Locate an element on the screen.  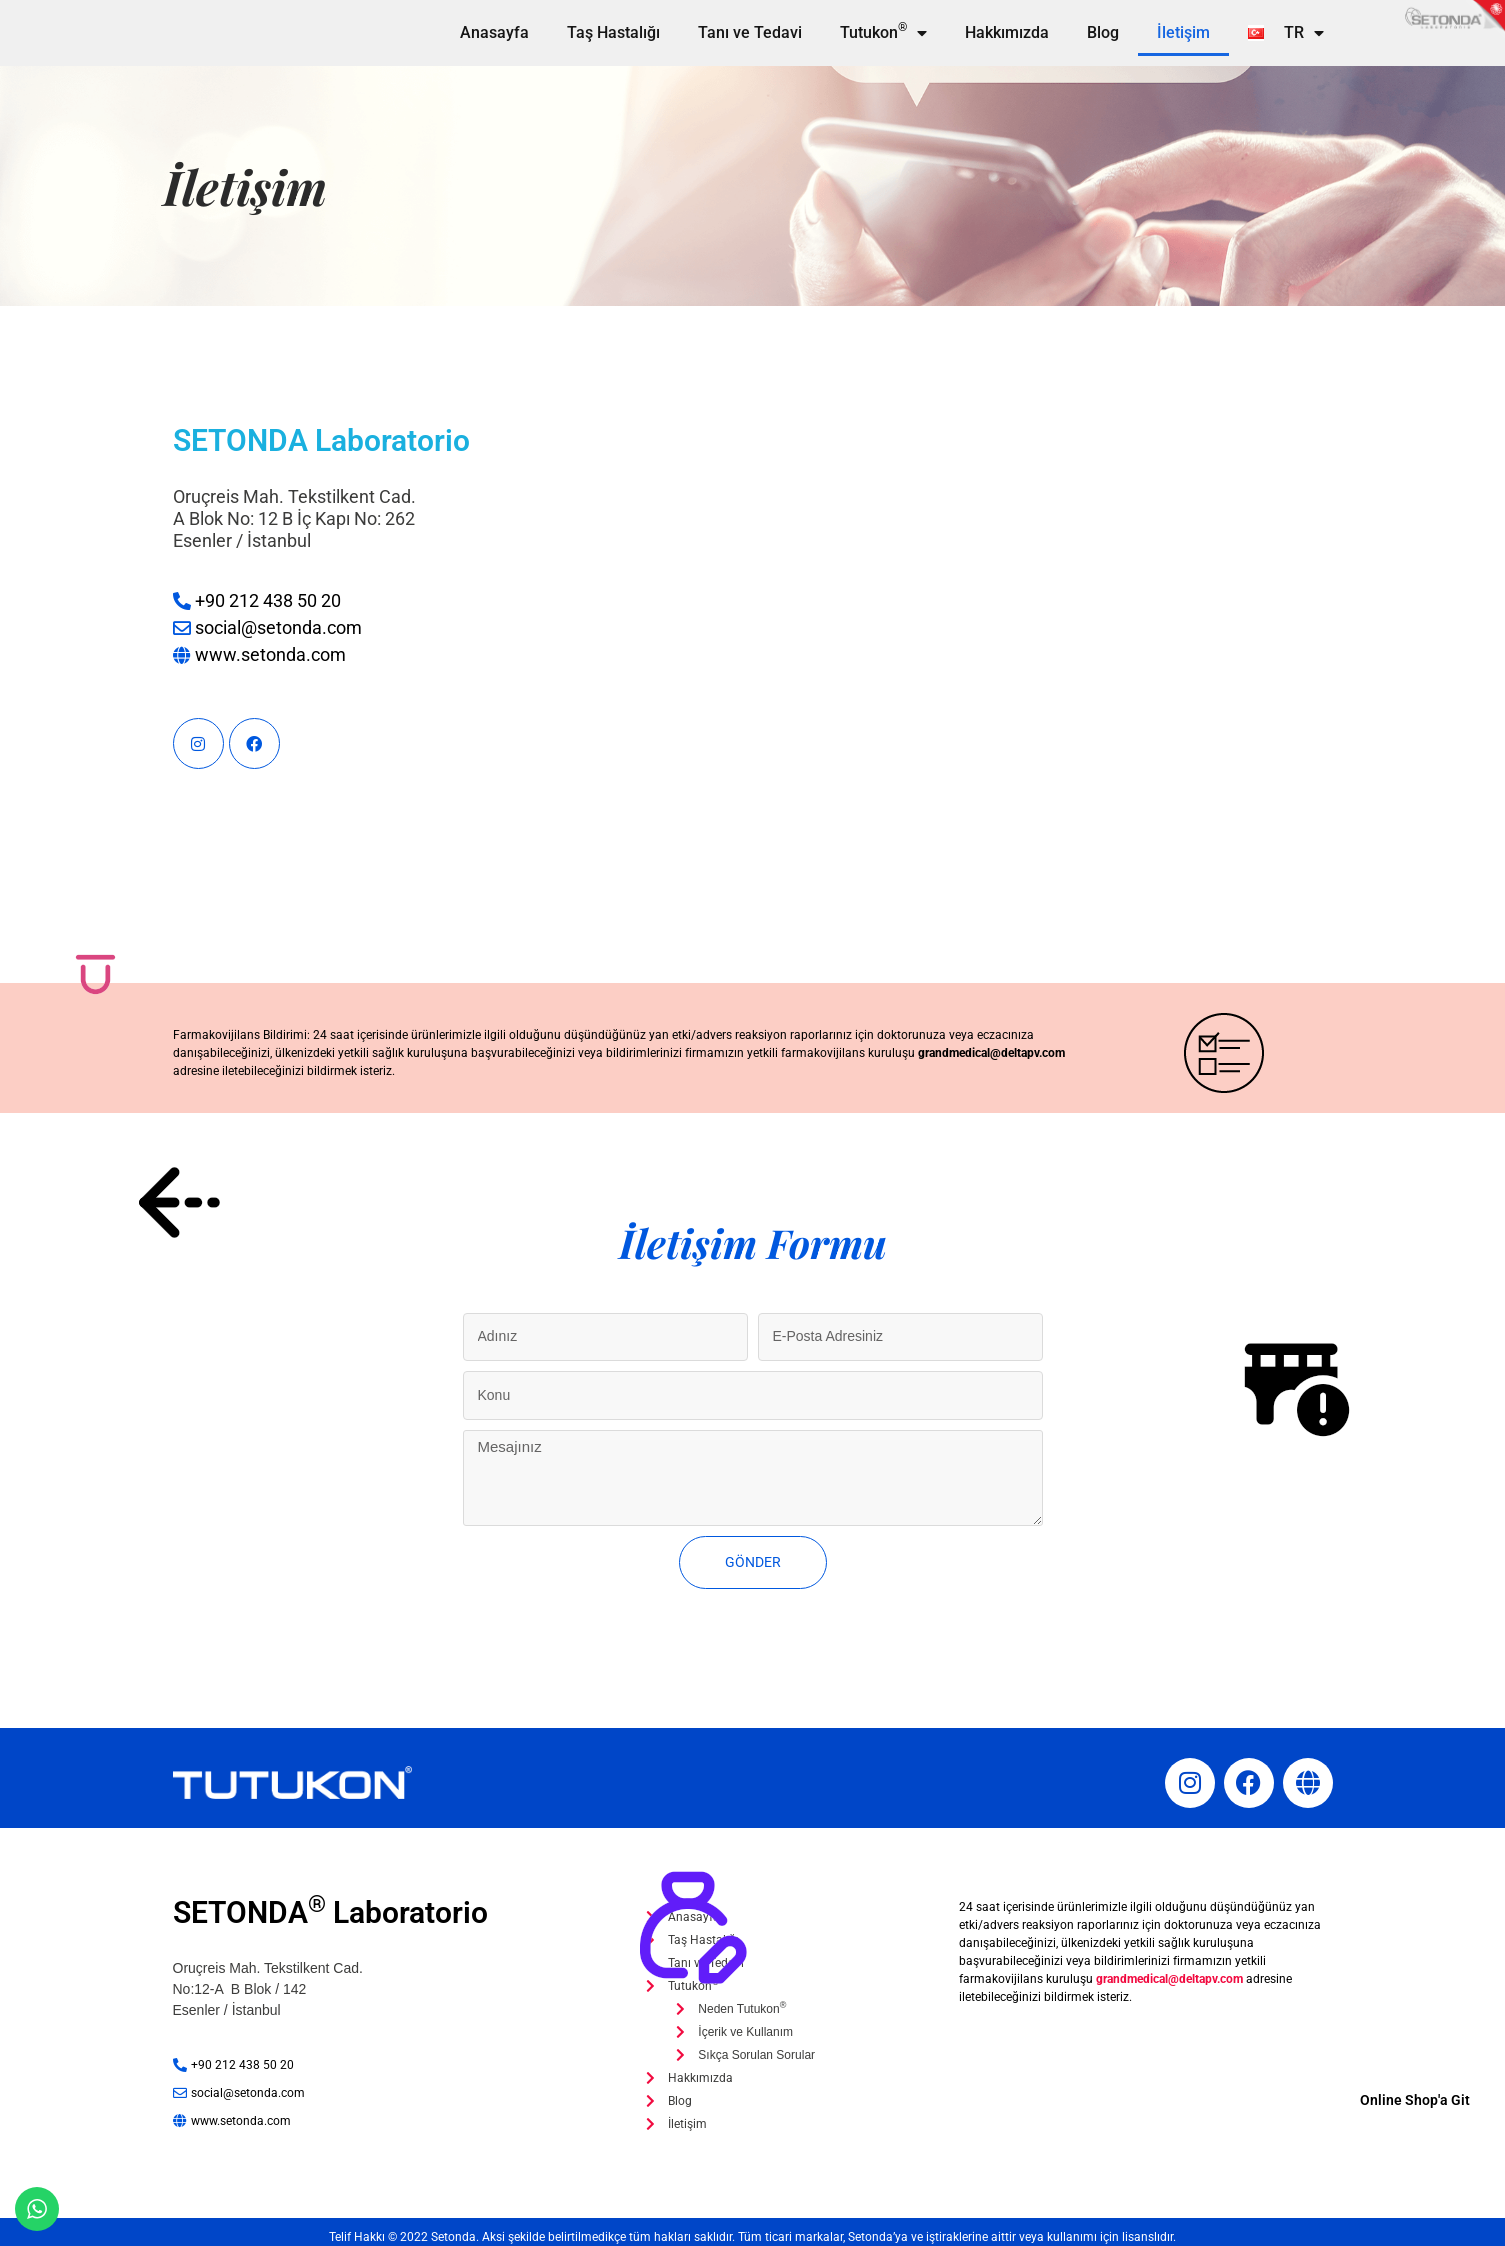
apply overline text formatting is located at coordinates (95, 974).